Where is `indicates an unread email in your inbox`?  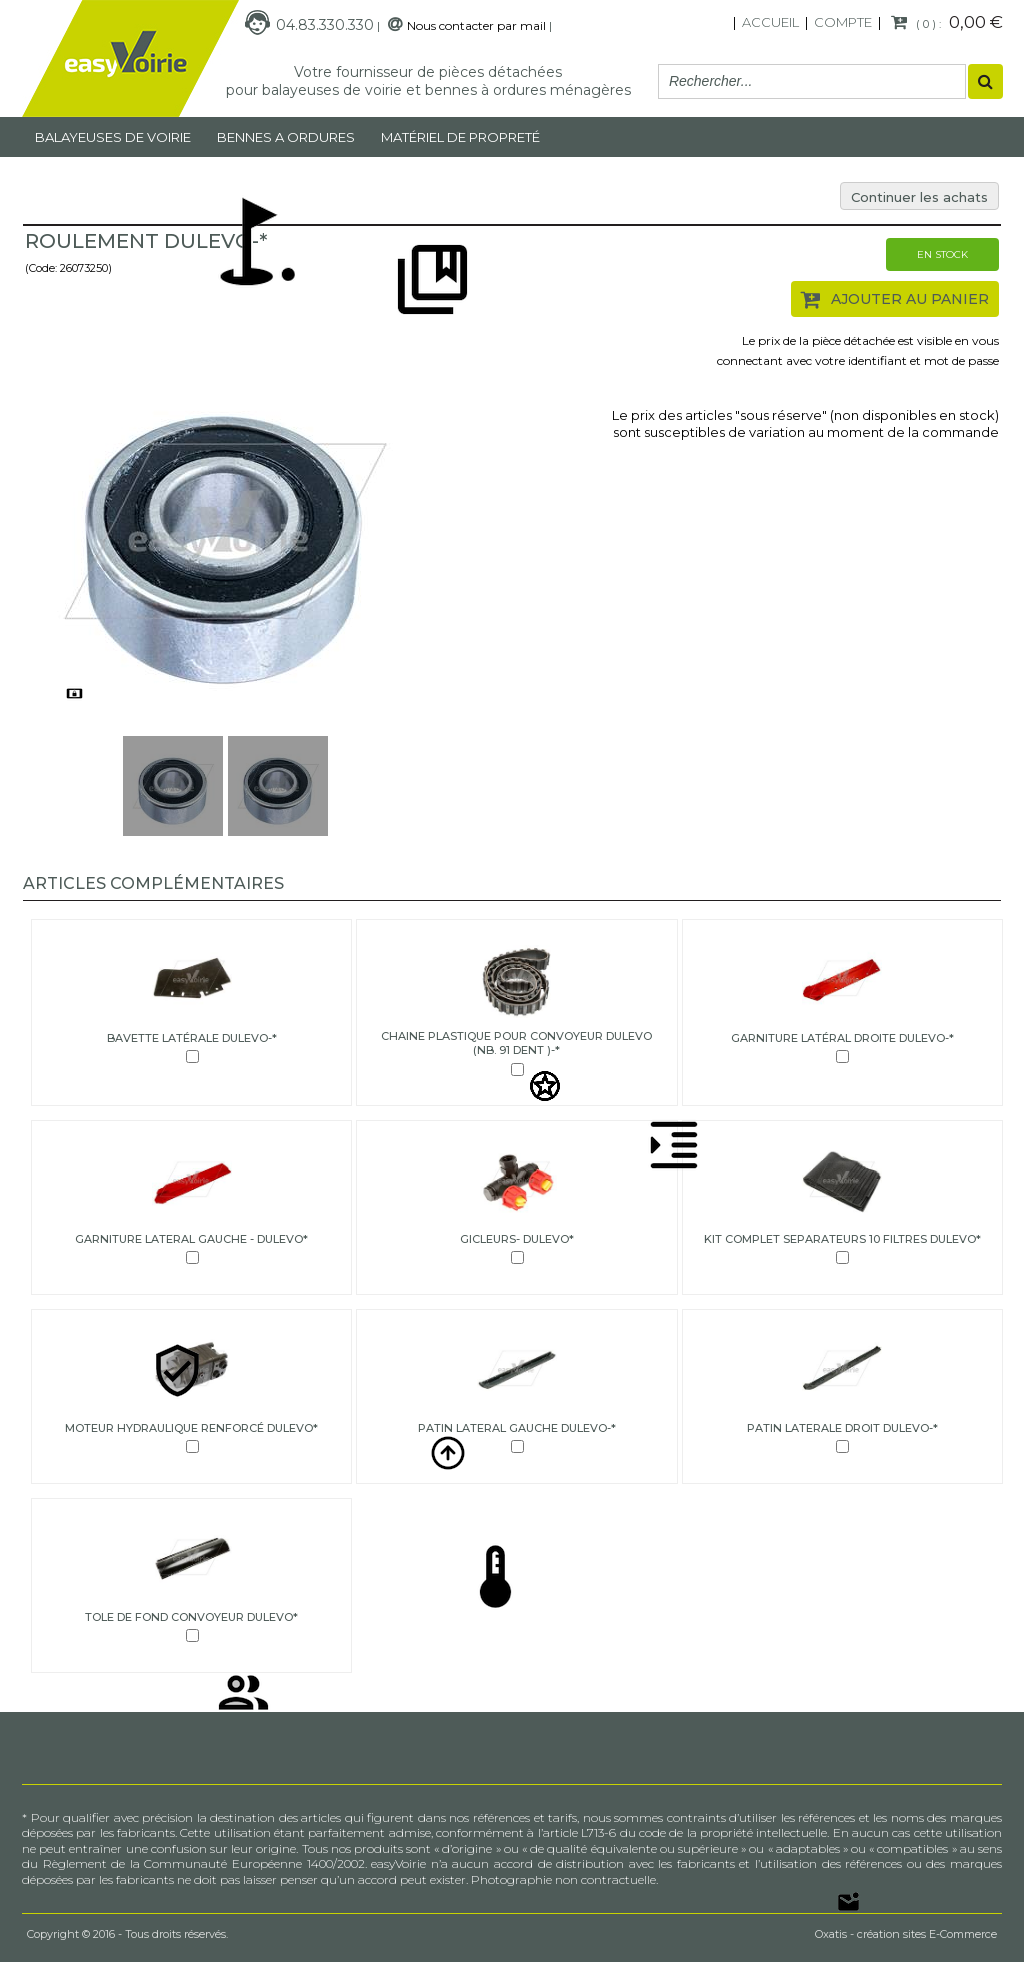 indicates an unread email in your inbox is located at coordinates (848, 1902).